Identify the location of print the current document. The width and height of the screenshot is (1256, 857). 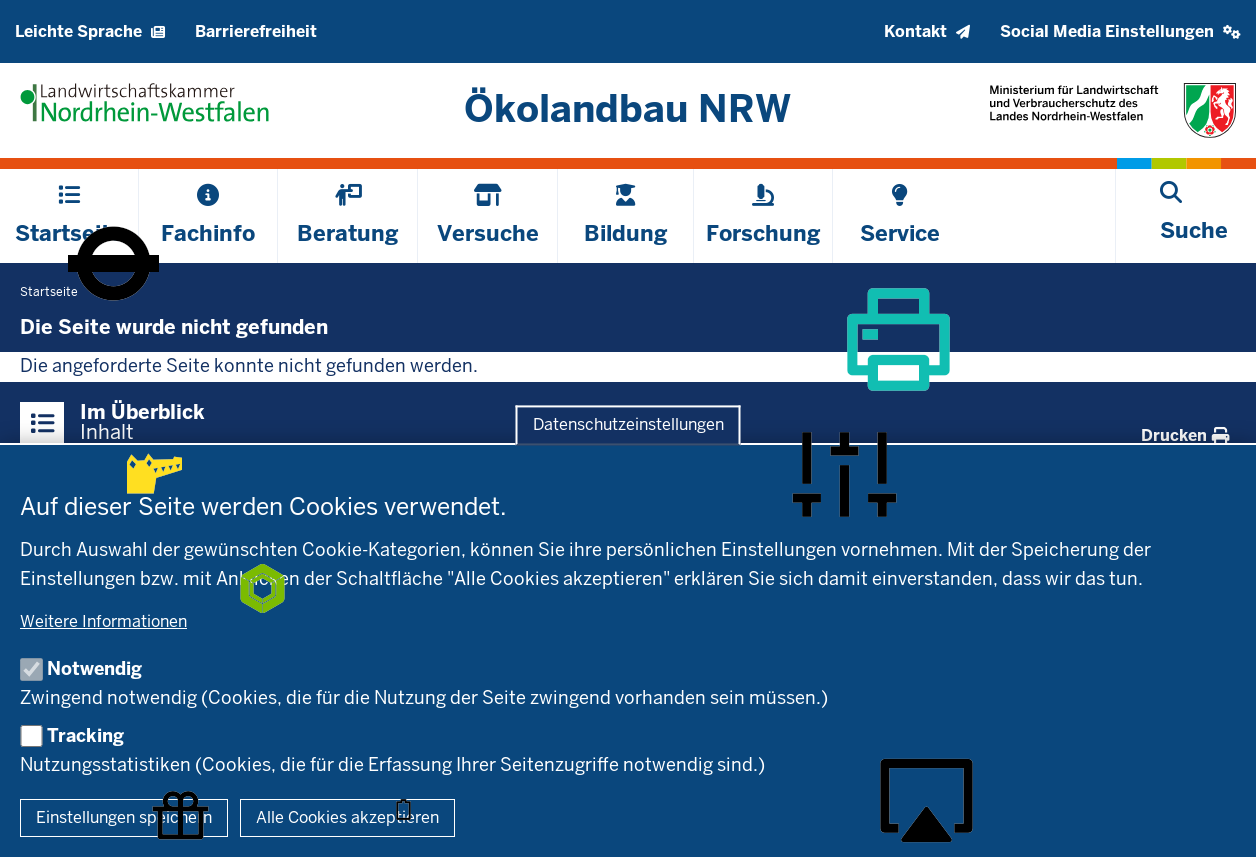
(898, 339).